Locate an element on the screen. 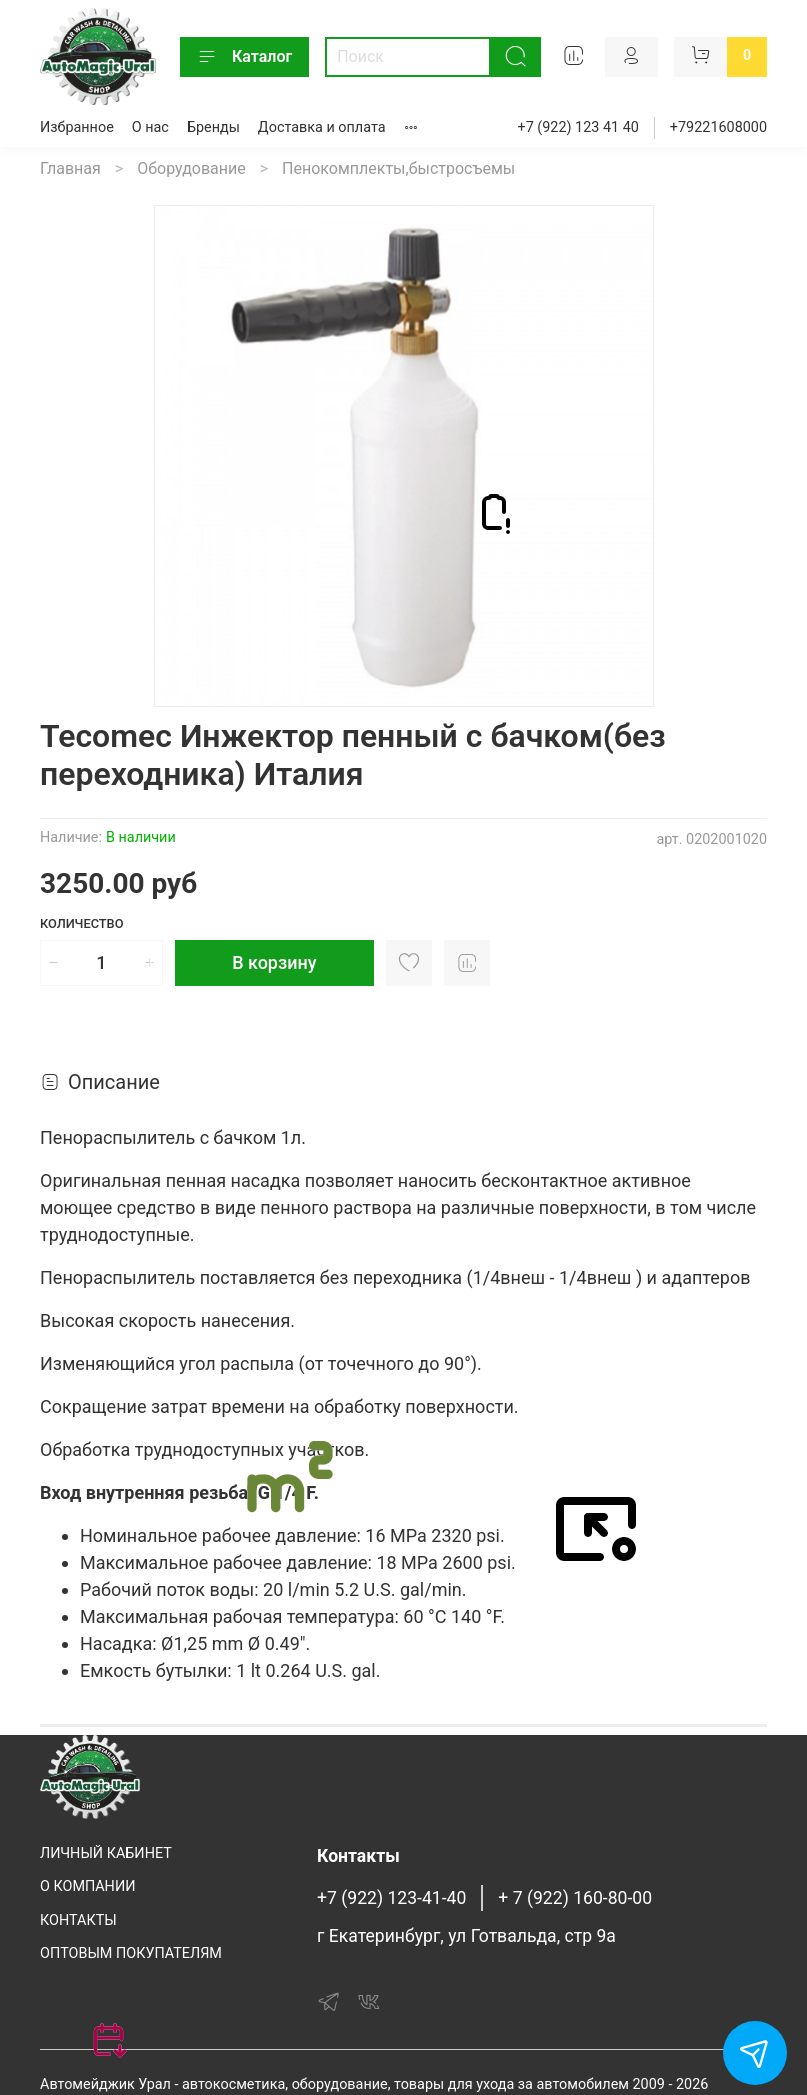 The image size is (807, 2095). display area measurement in square meters is located at coordinates (290, 1479).